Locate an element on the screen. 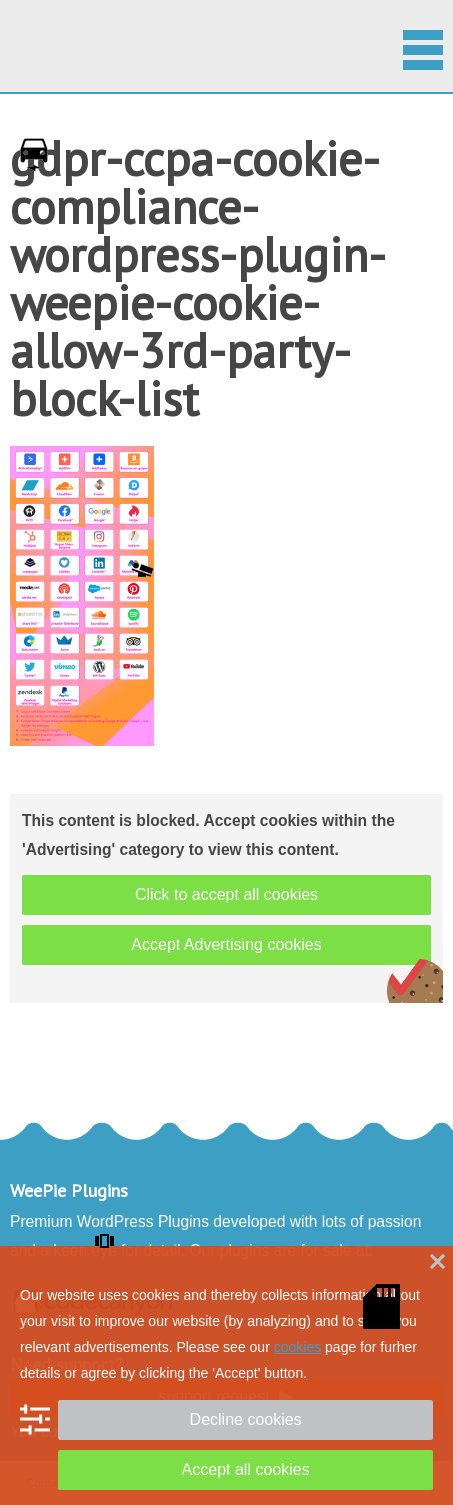 This screenshot has height=1505, width=453. find nearby electric vehicle charging stations is located at coordinates (34, 155).